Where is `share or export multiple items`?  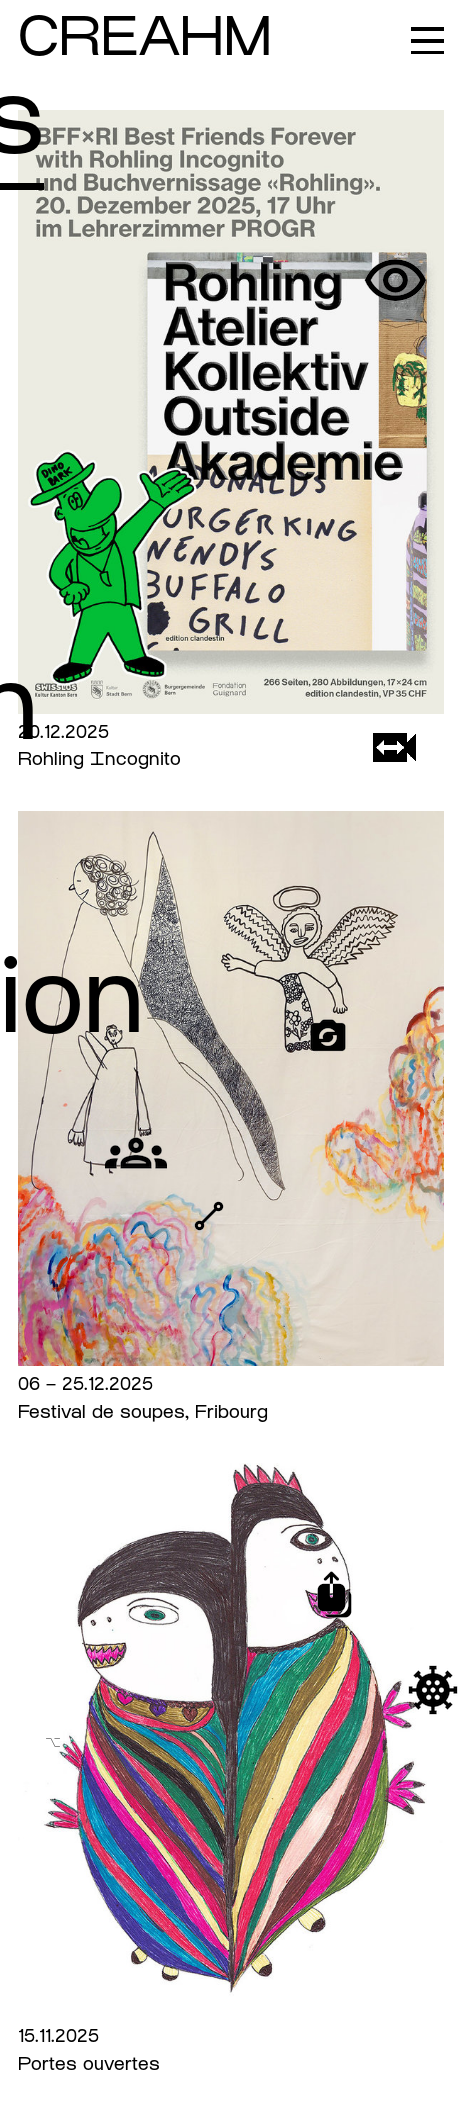
share or export multiple items is located at coordinates (334, 1594).